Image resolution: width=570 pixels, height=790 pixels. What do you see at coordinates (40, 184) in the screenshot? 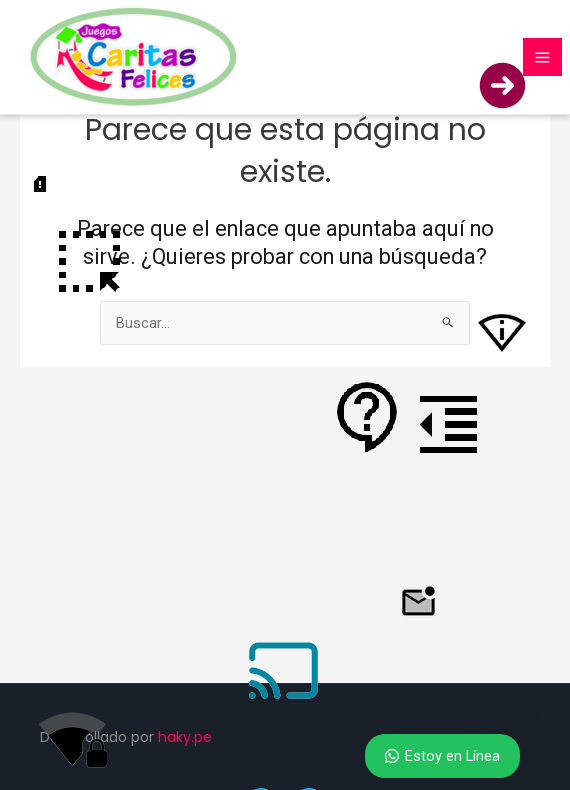
I see `sd card error or storage issue detected` at bounding box center [40, 184].